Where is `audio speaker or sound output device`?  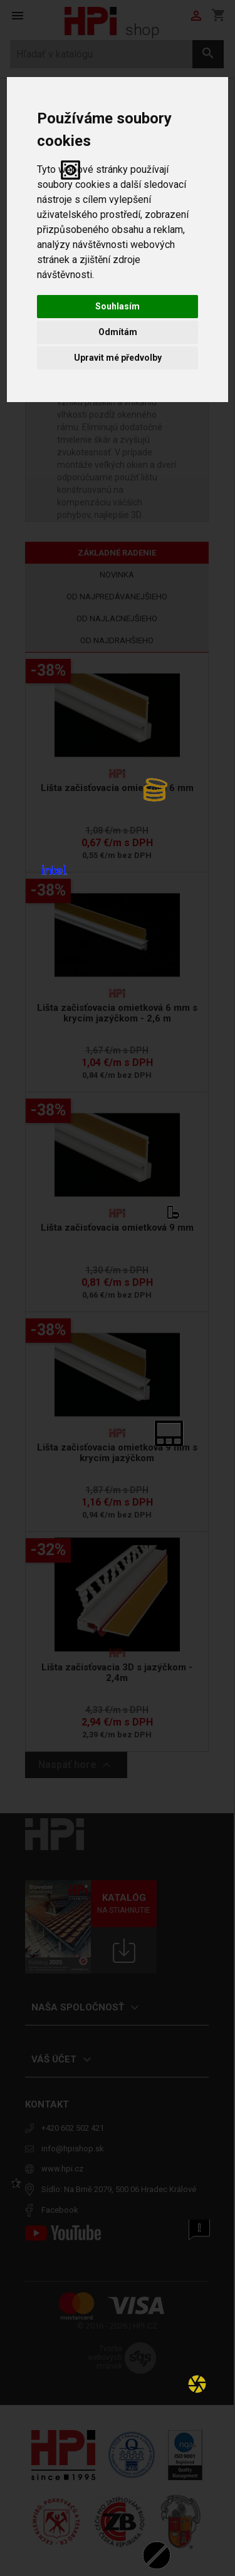
audio speaker or sound output device is located at coordinates (70, 170).